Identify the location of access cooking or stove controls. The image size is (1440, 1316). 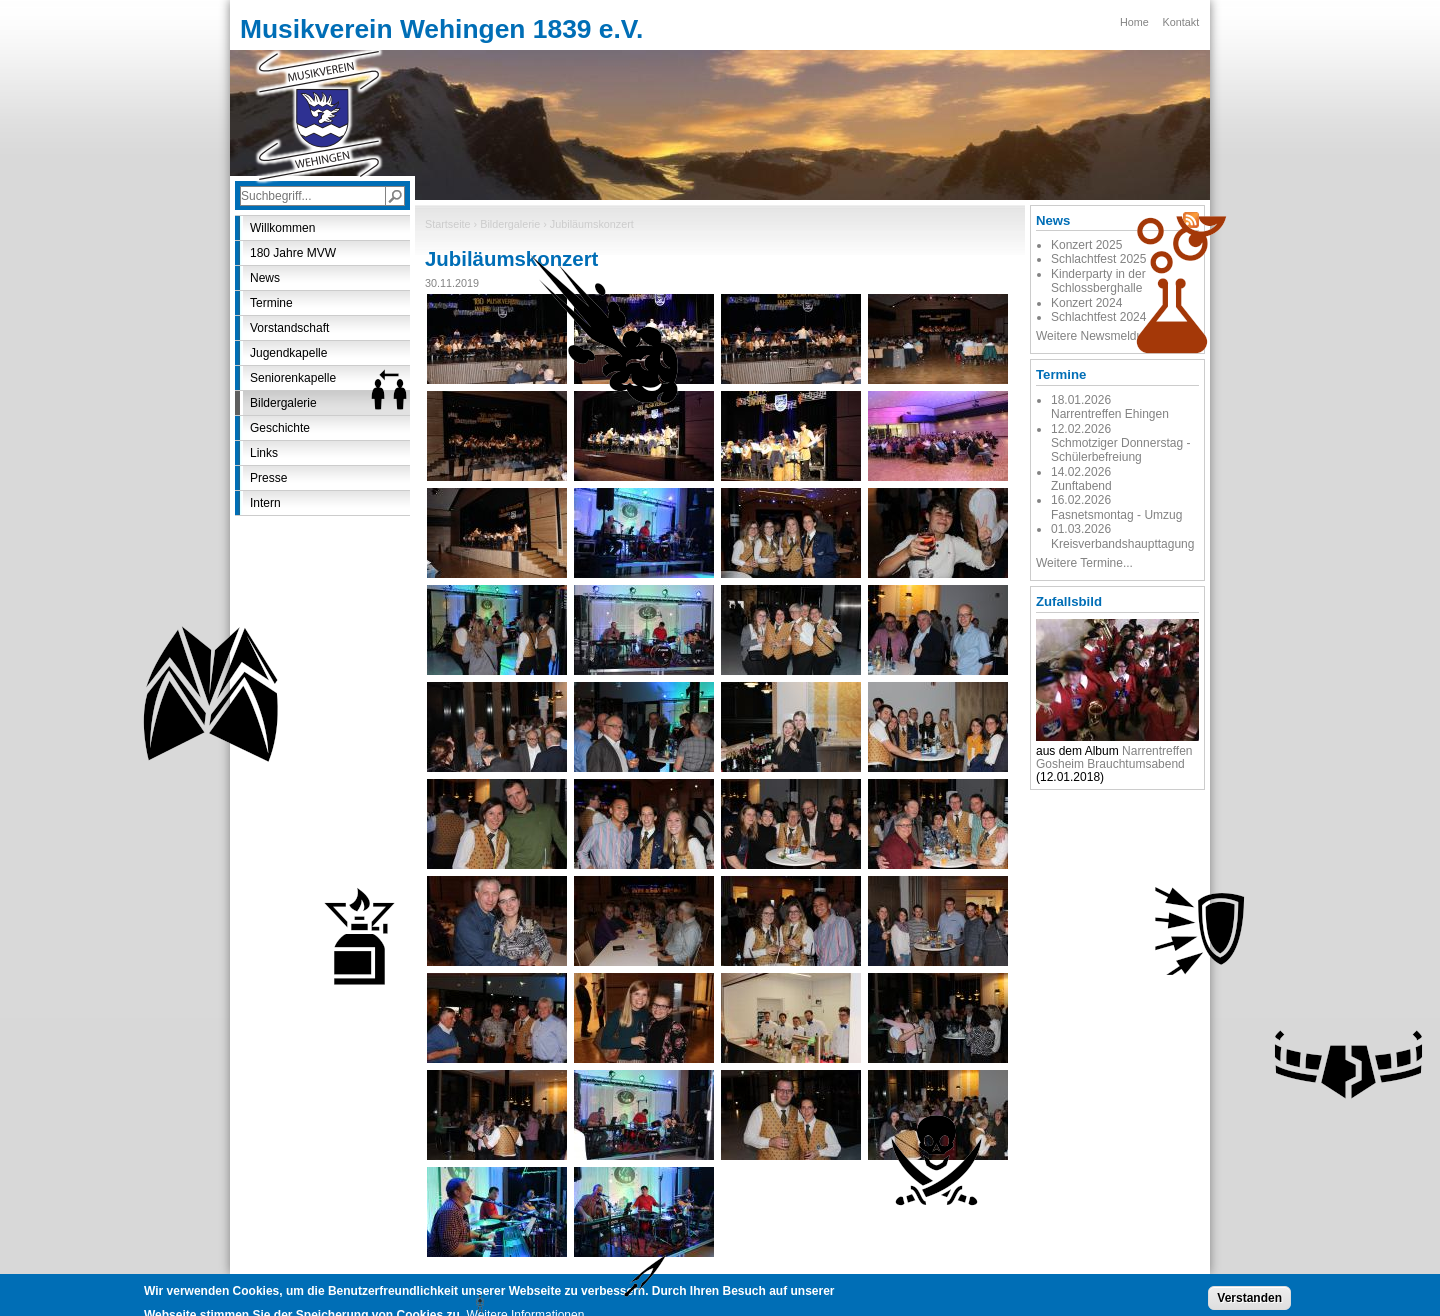
(359, 935).